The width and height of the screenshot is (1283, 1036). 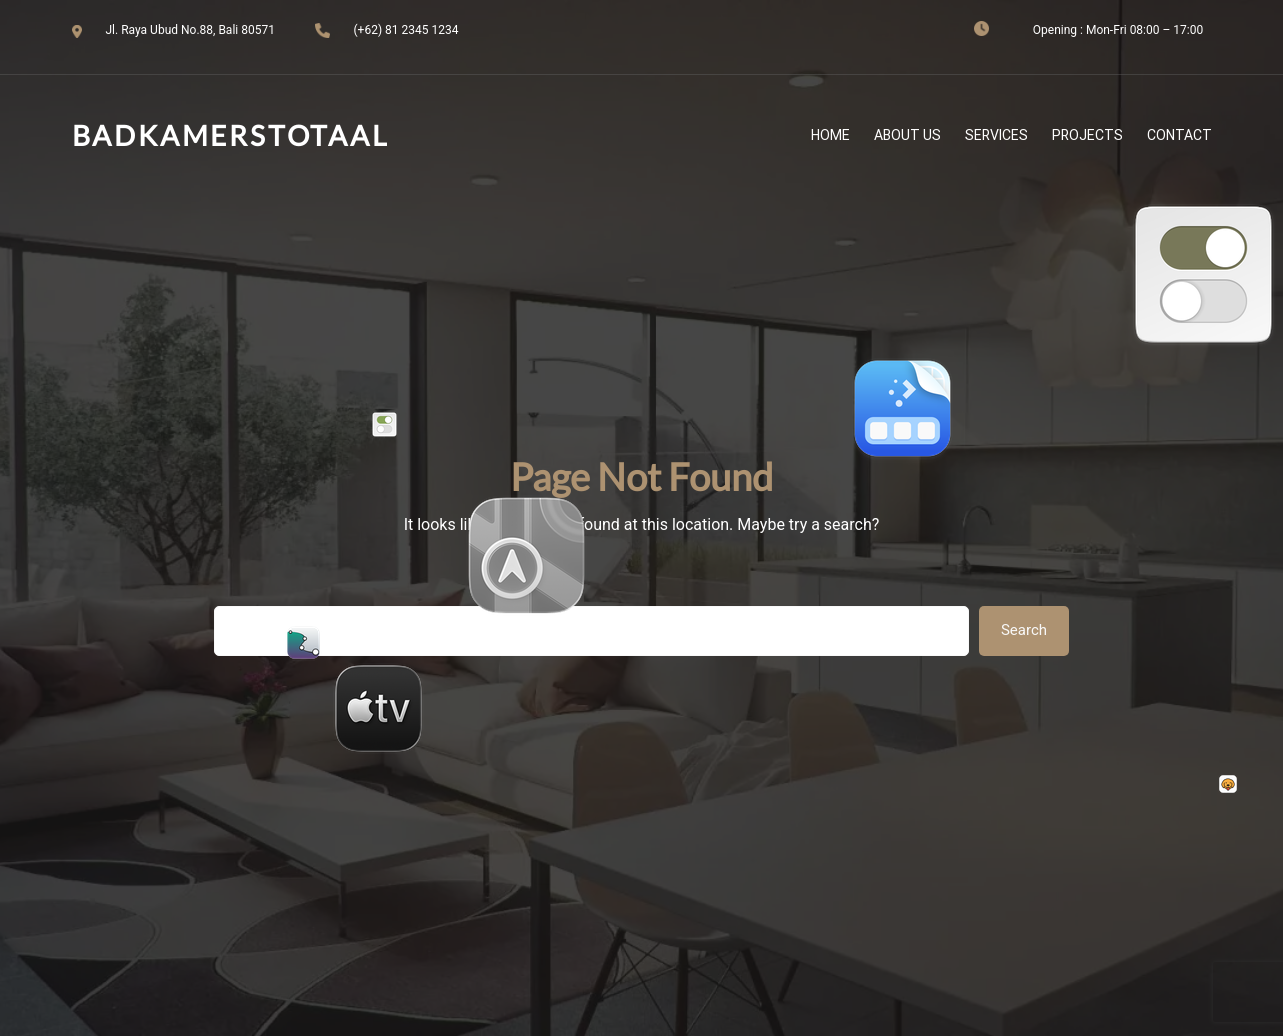 What do you see at coordinates (1228, 784) in the screenshot?
I see `open bruno API client` at bounding box center [1228, 784].